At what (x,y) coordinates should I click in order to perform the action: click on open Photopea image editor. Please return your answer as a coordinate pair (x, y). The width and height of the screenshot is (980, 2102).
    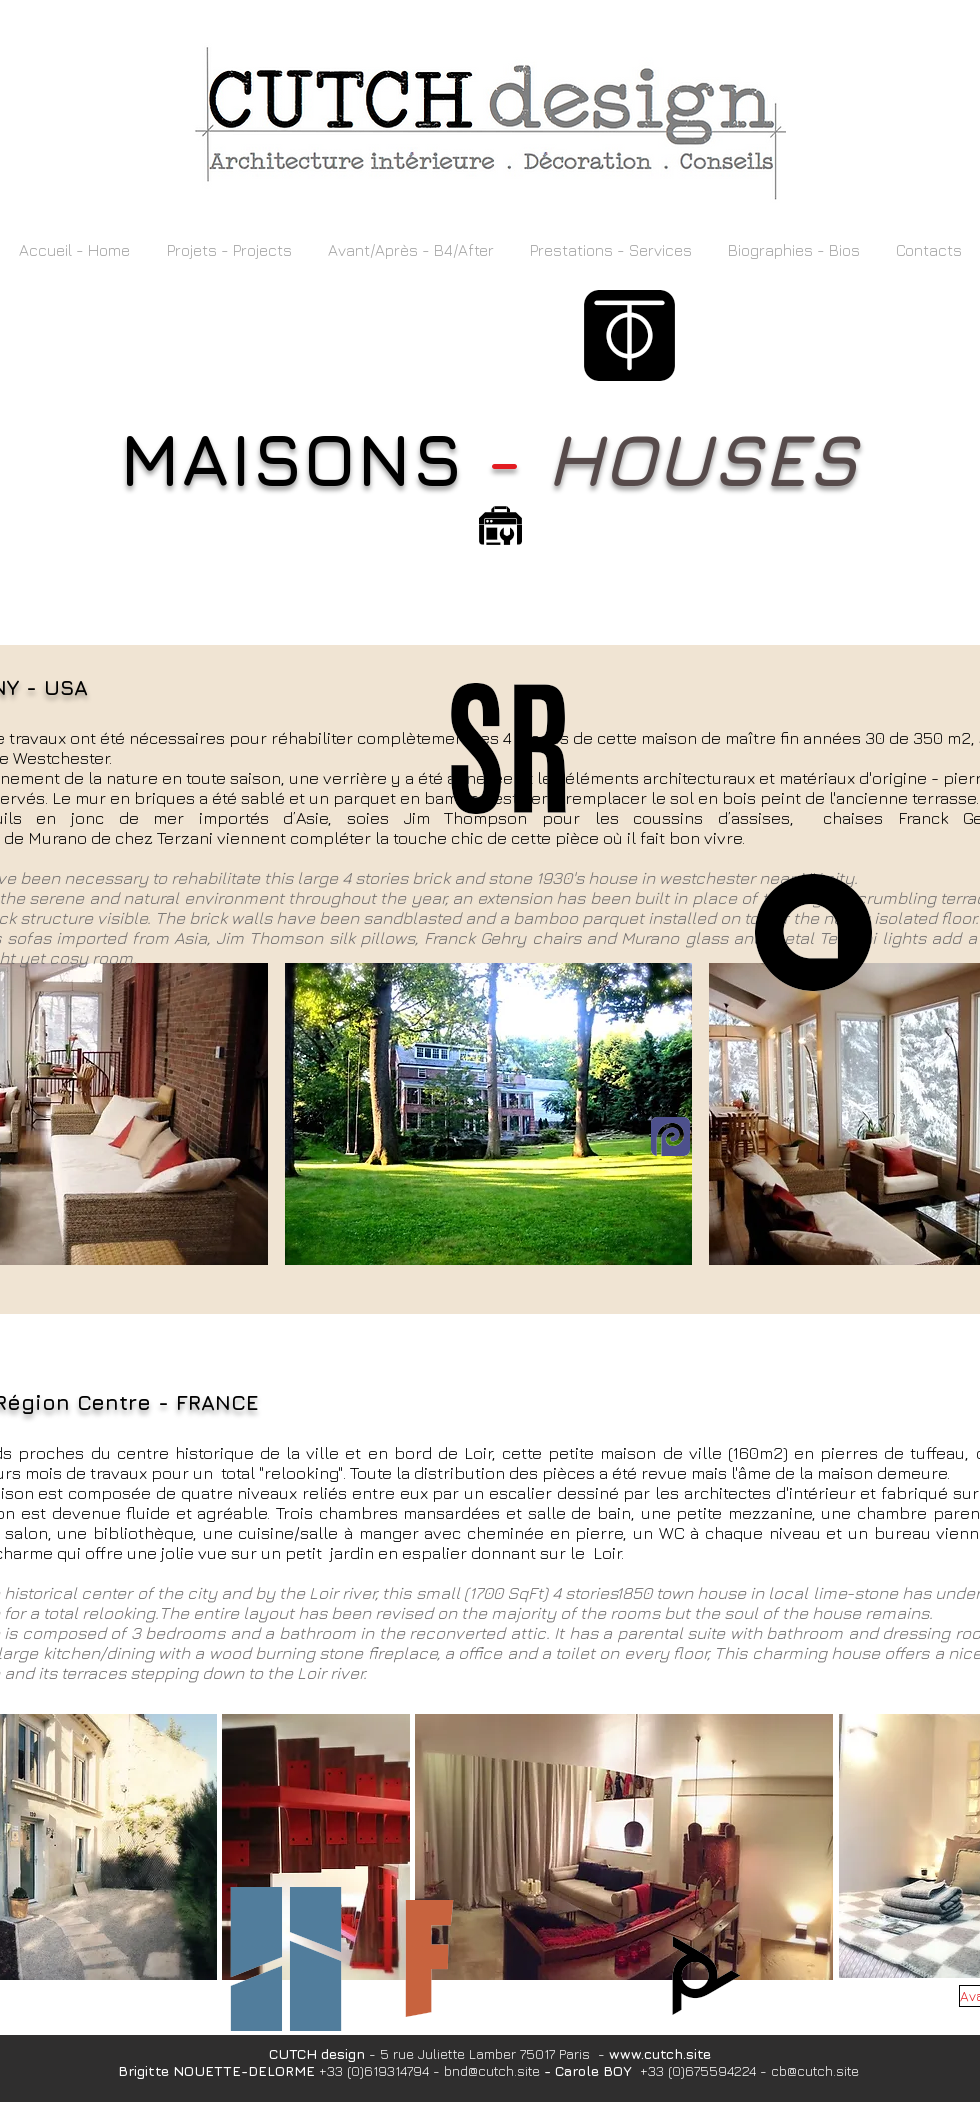
    Looking at the image, I should click on (670, 1136).